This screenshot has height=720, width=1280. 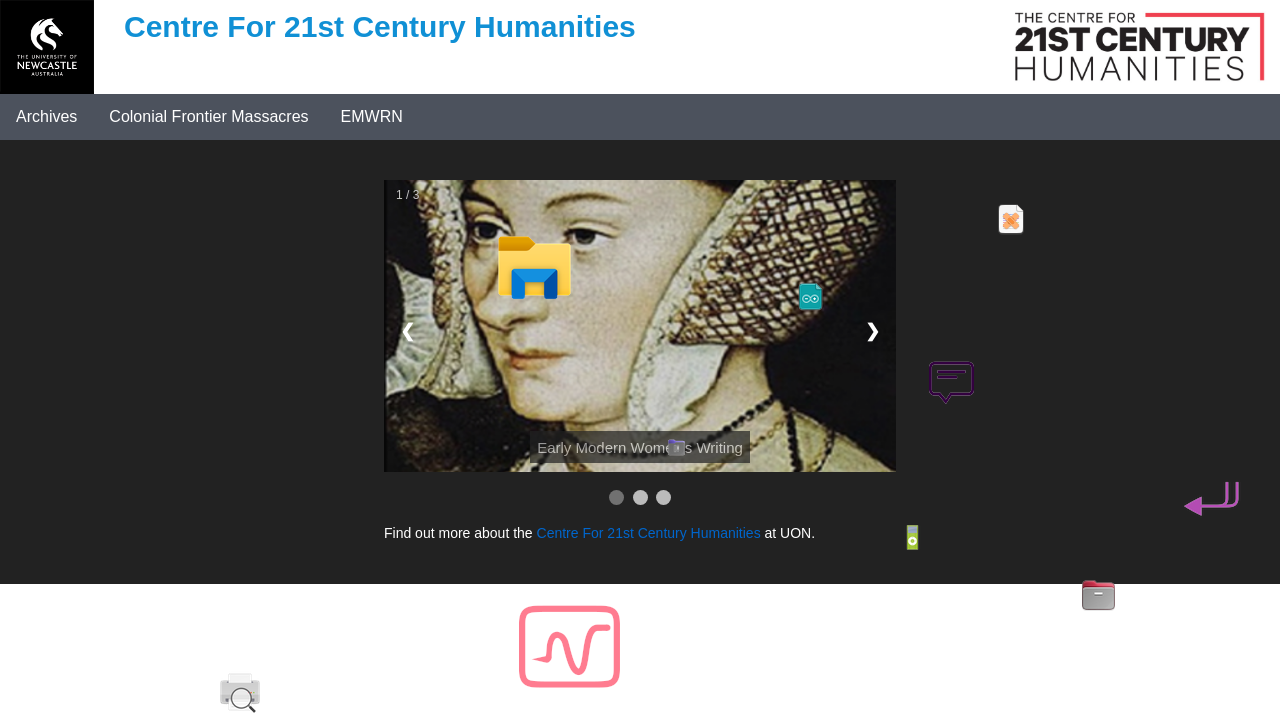 What do you see at coordinates (1210, 498) in the screenshot?
I see `reply to all recipients of an email` at bounding box center [1210, 498].